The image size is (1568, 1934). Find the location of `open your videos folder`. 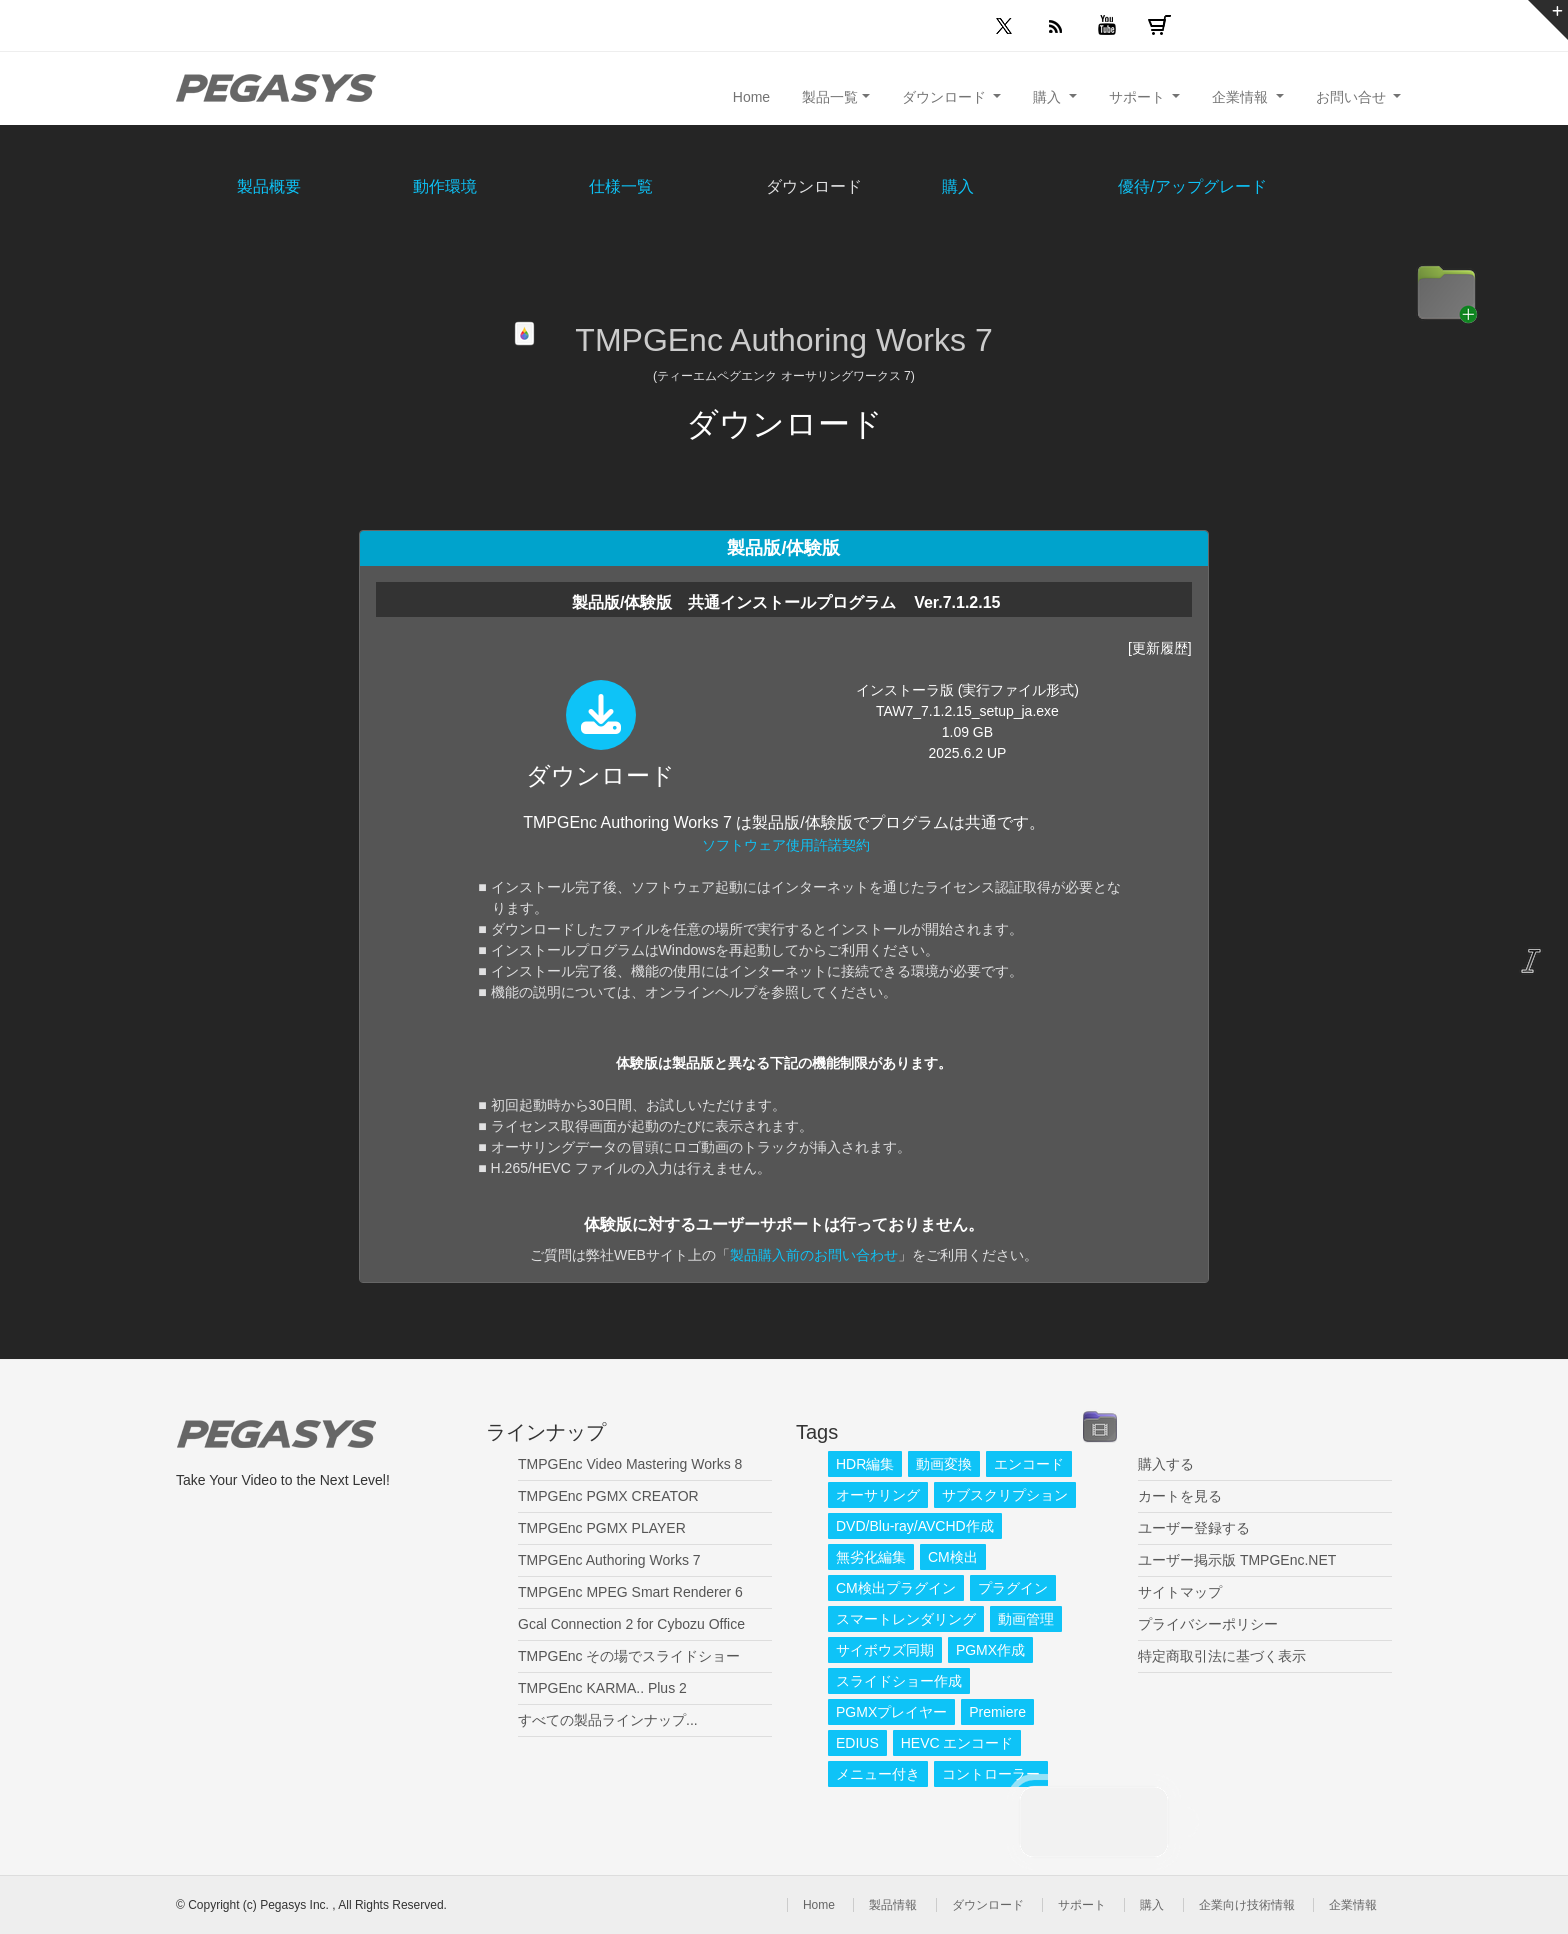

open your videos folder is located at coordinates (1100, 1426).